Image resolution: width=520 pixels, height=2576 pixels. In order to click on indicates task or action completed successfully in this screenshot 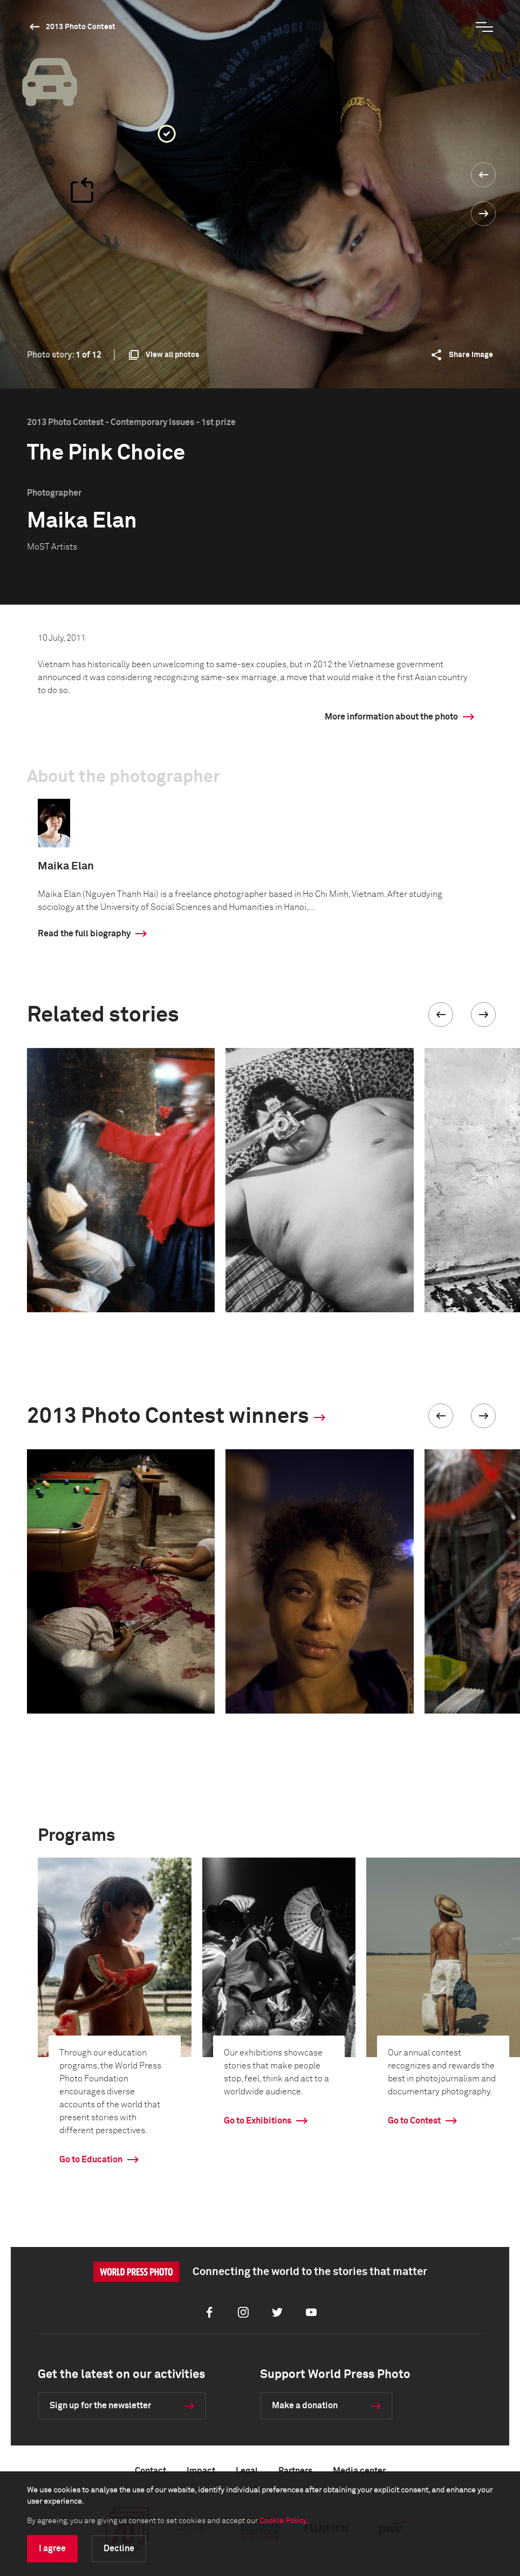, I will do `click(167, 134)`.